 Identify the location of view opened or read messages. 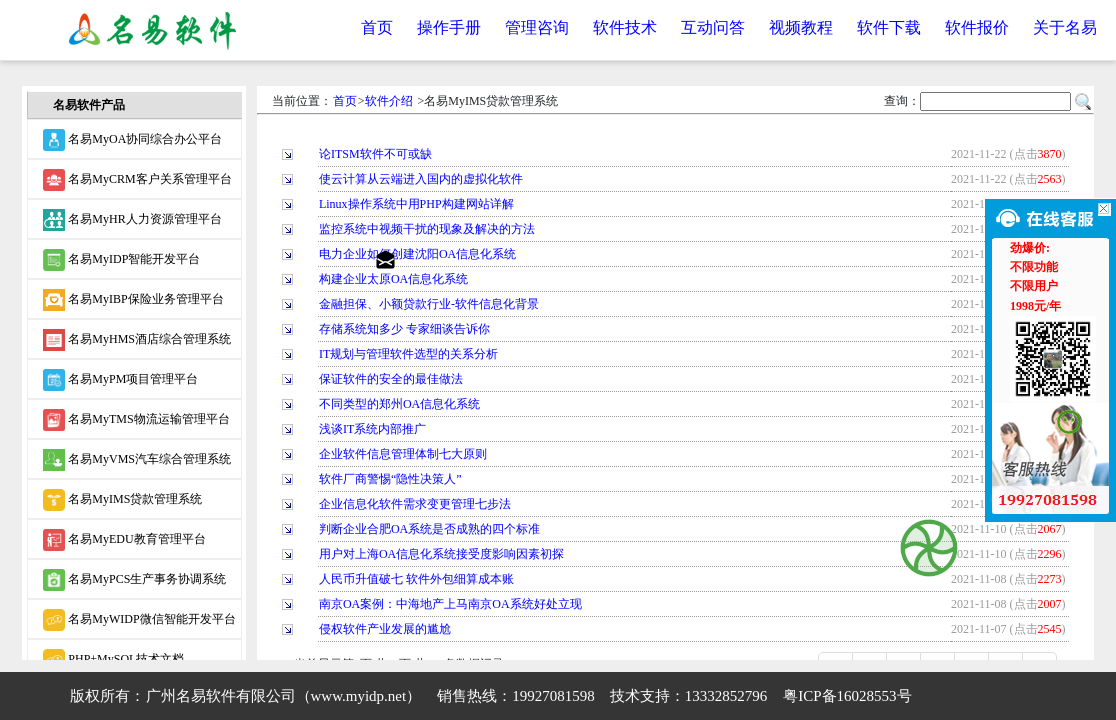
(385, 259).